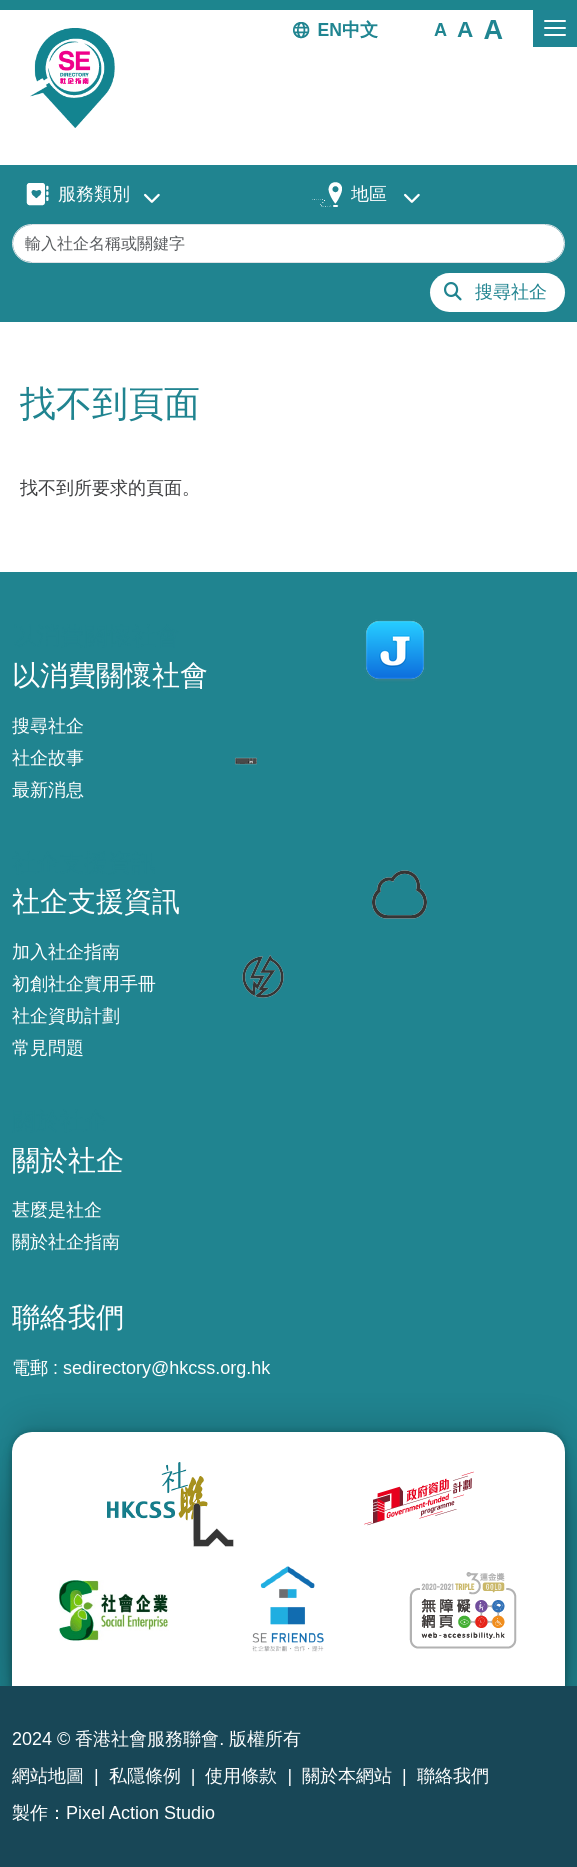 The width and height of the screenshot is (577, 1867). What do you see at coordinates (213, 1526) in the screenshot?
I see `launch the nibbles snake game` at bounding box center [213, 1526].